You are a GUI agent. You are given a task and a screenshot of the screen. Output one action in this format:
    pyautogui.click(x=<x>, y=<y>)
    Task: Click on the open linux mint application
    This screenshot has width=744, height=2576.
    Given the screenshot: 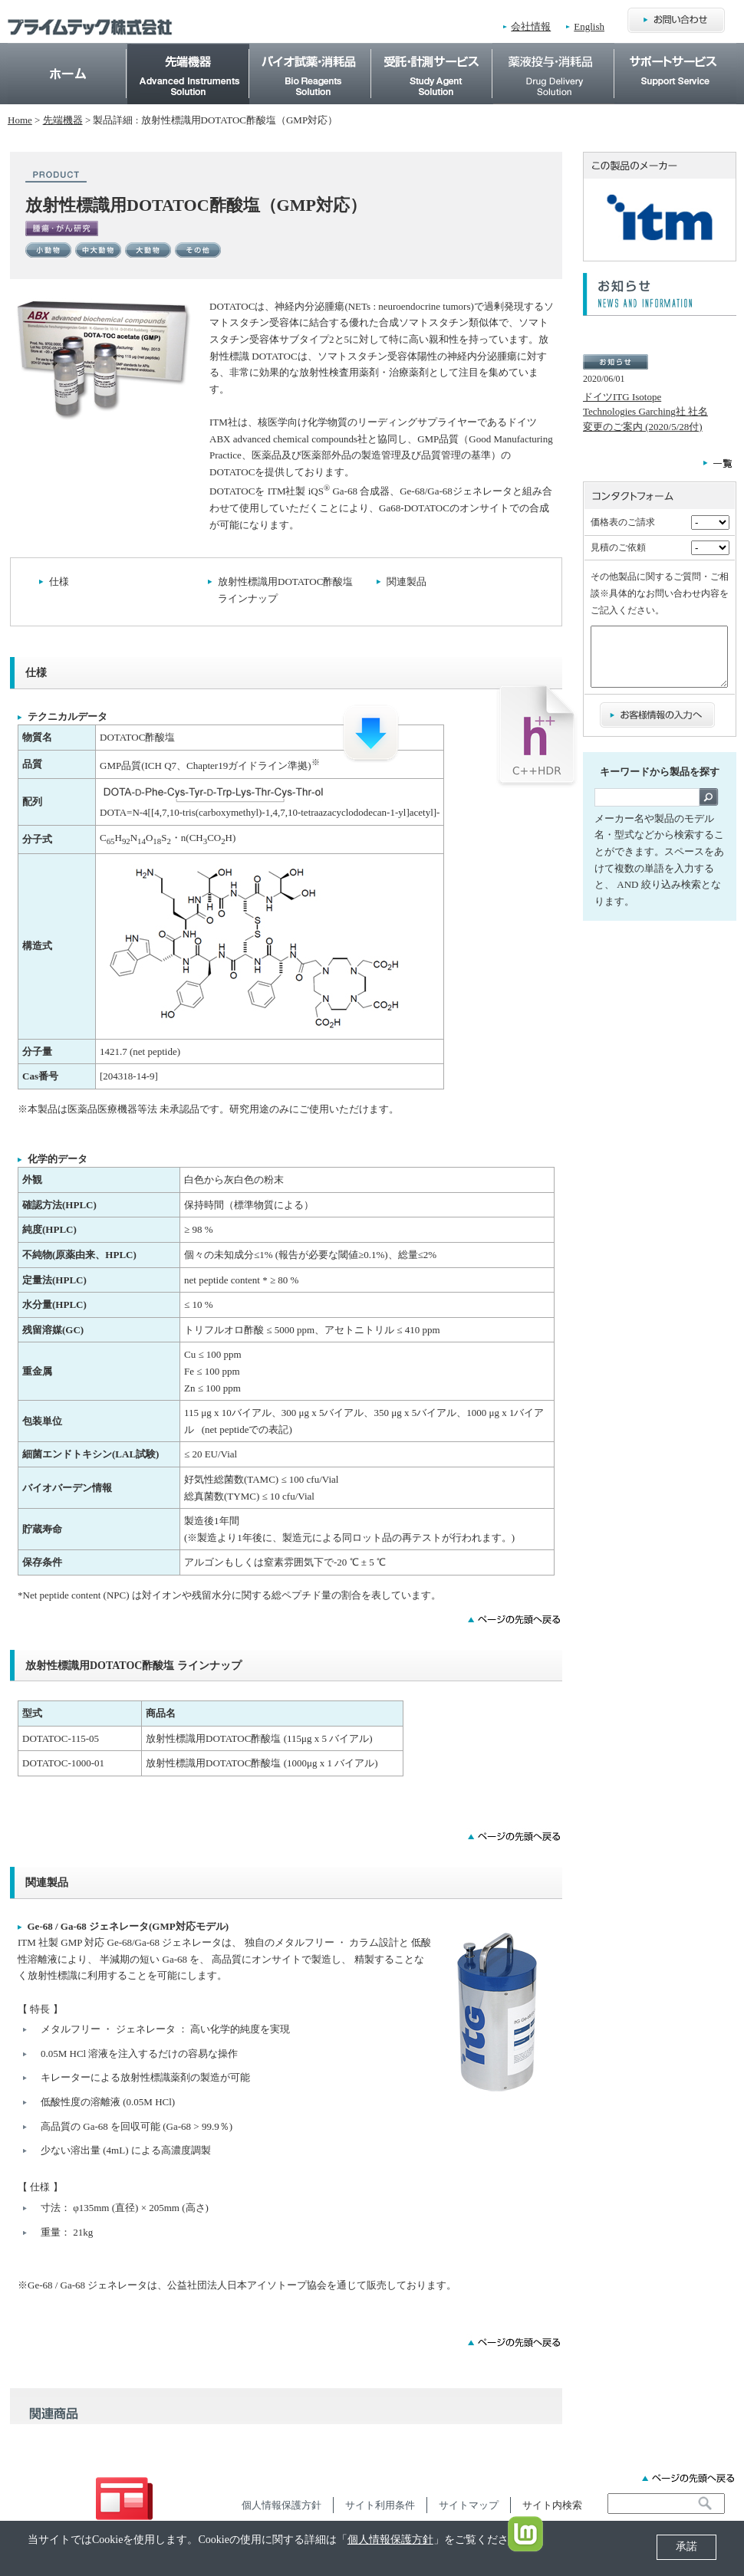 What is the action you would take?
    pyautogui.click(x=525, y=2534)
    